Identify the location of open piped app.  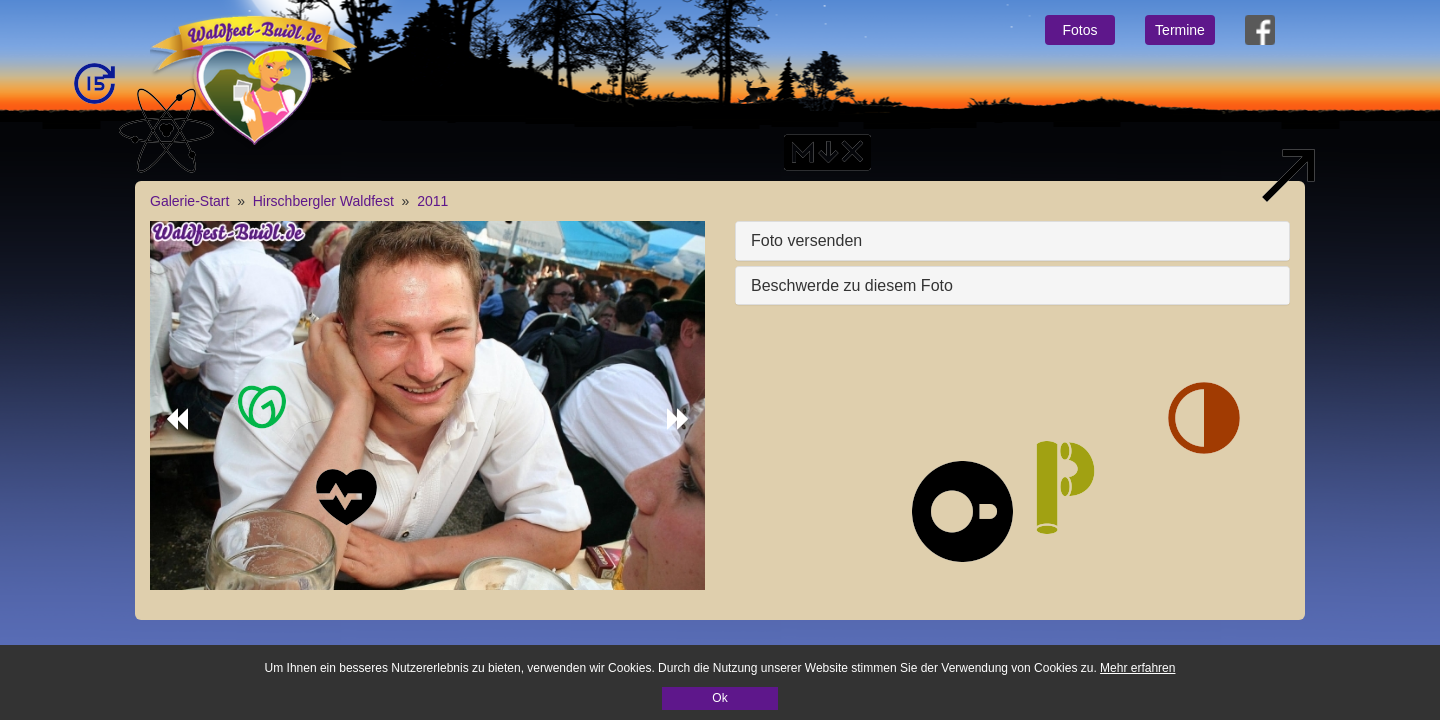
(1065, 487).